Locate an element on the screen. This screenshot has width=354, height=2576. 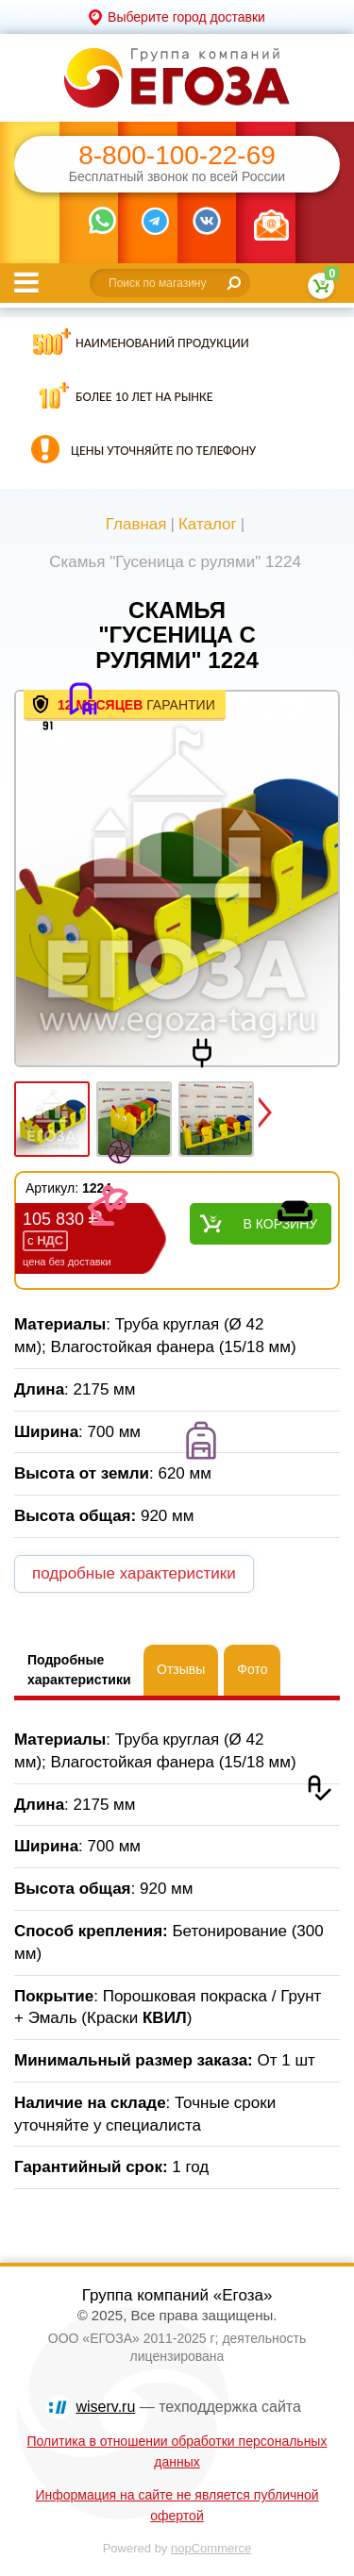
access AI-powered bookmarks is located at coordinates (80, 698).